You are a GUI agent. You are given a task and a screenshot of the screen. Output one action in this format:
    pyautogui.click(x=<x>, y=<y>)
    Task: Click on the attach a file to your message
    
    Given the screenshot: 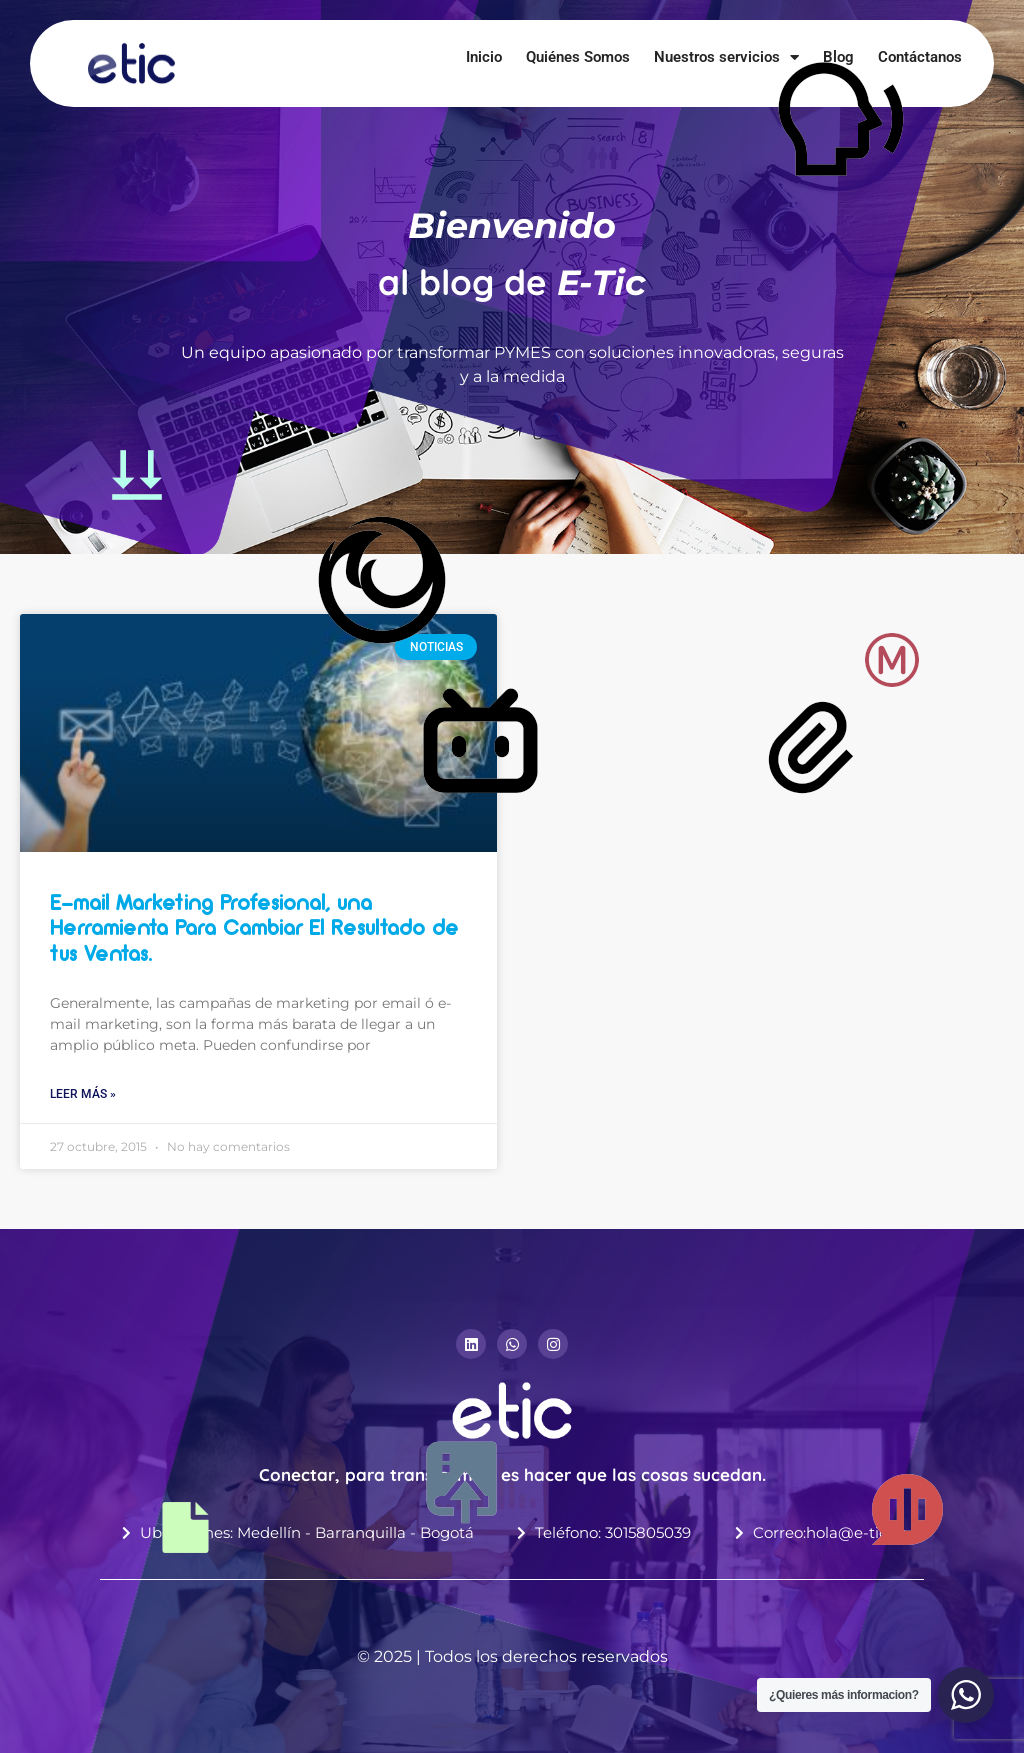 What is the action you would take?
    pyautogui.click(x=812, y=749)
    